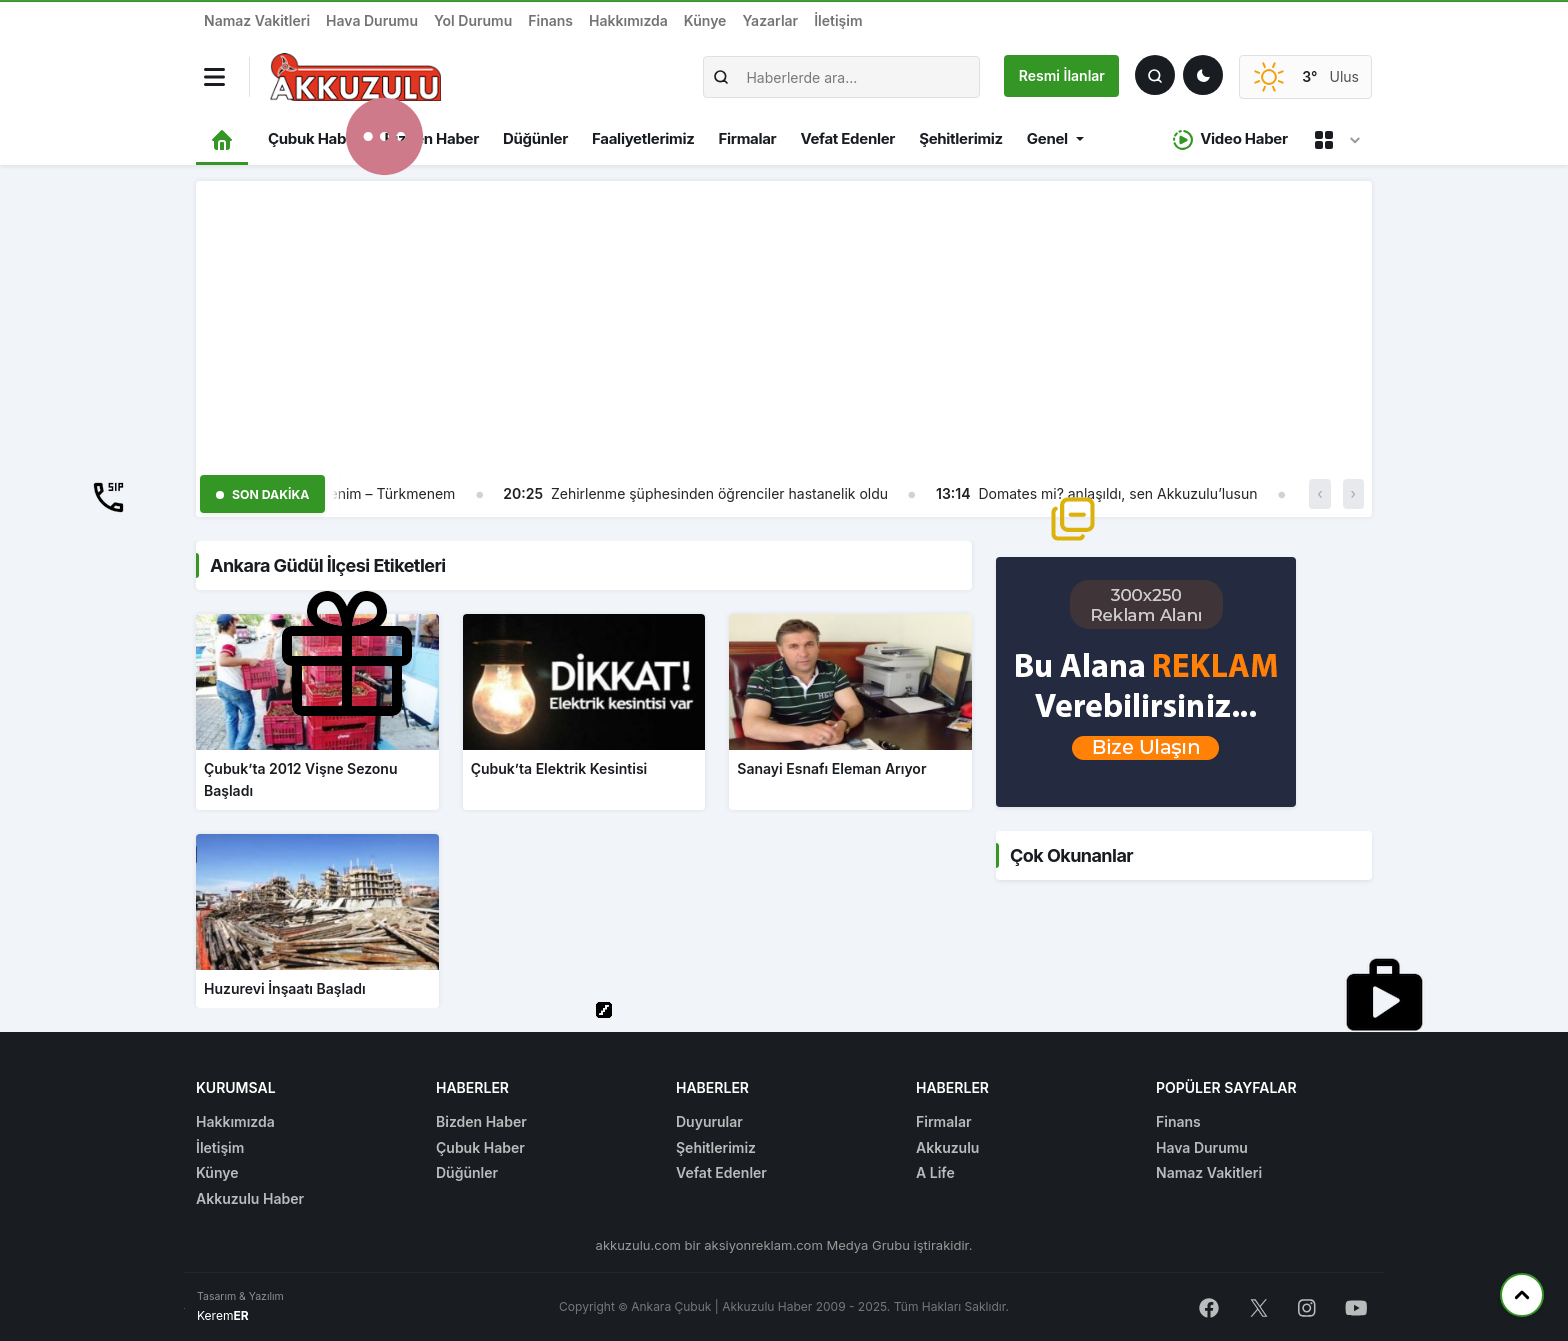 Image resolution: width=1568 pixels, height=1341 pixels. What do you see at coordinates (1073, 519) in the screenshot?
I see `remove an item from your library` at bounding box center [1073, 519].